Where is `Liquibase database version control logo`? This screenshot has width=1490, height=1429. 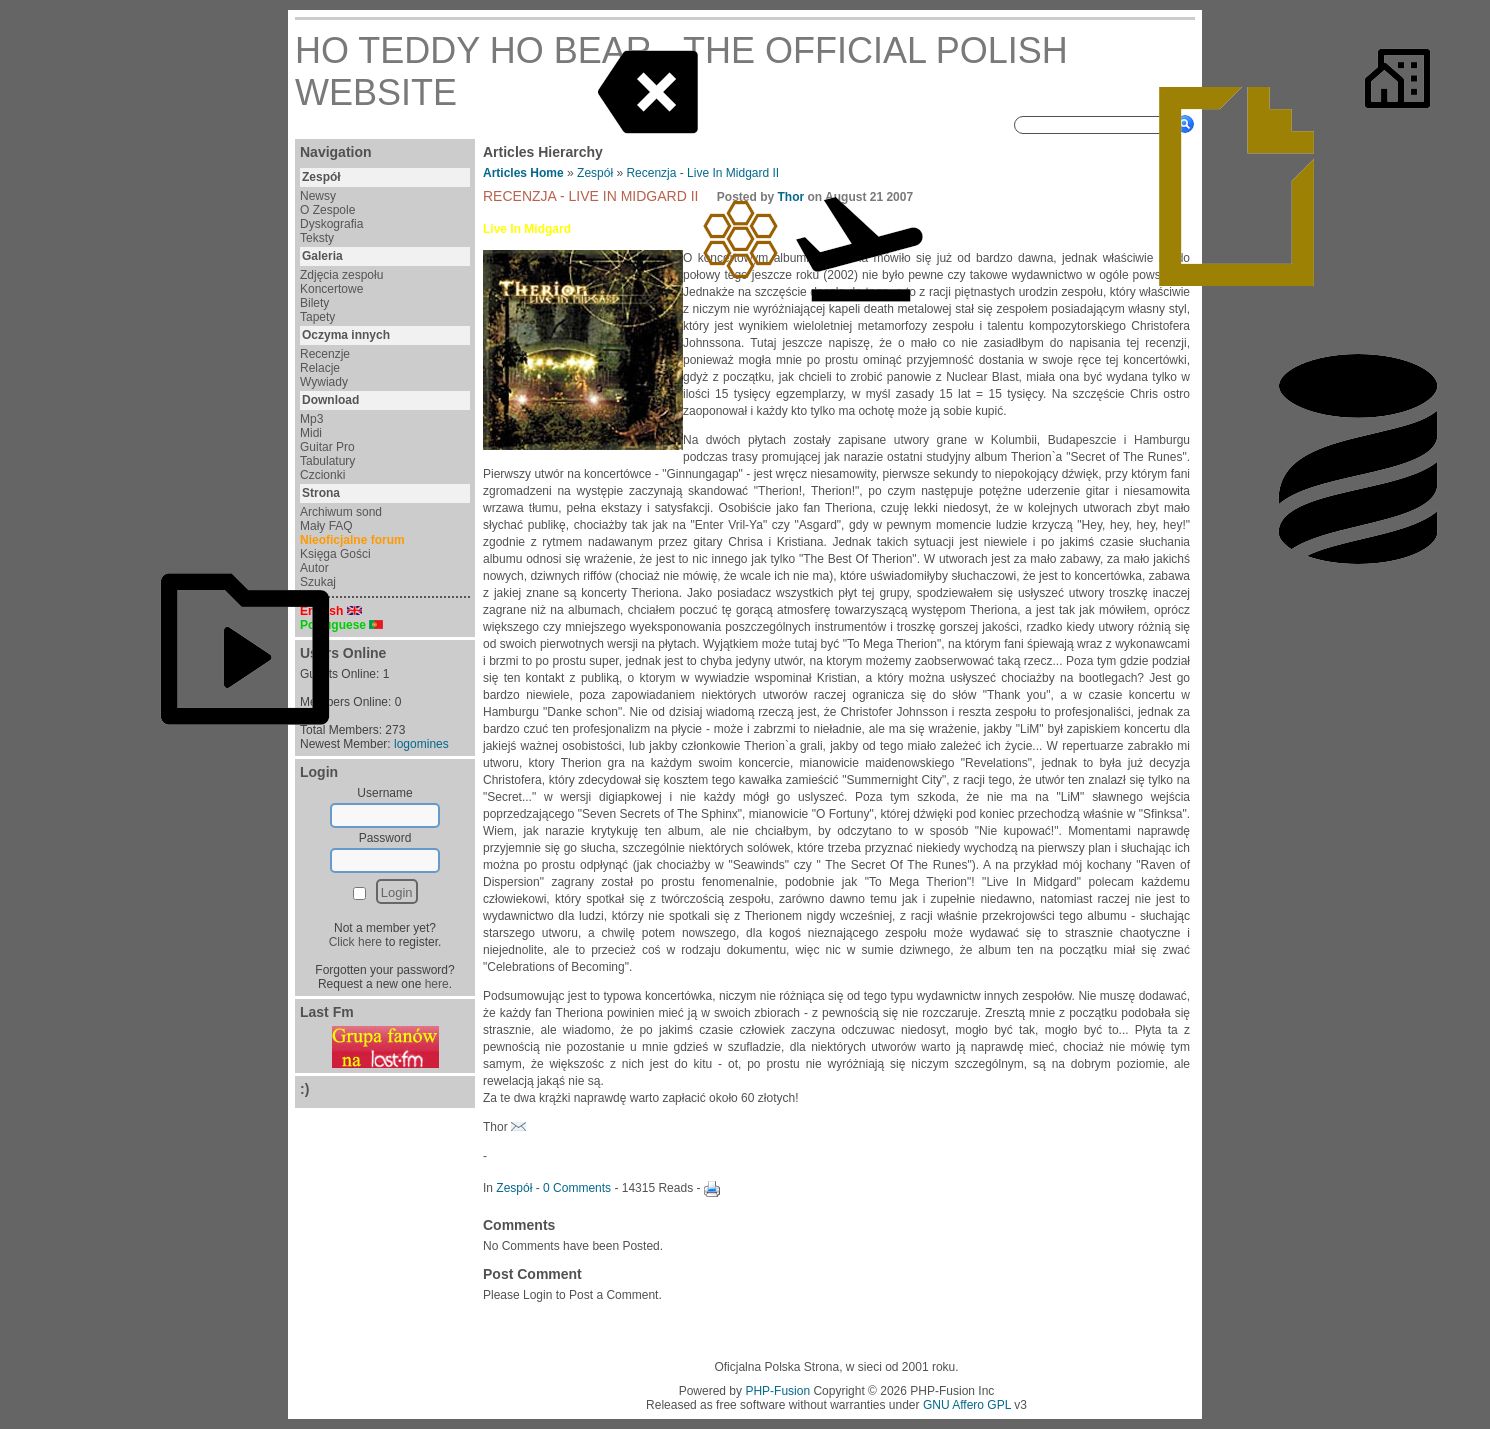 Liquibase database version control logo is located at coordinates (1358, 459).